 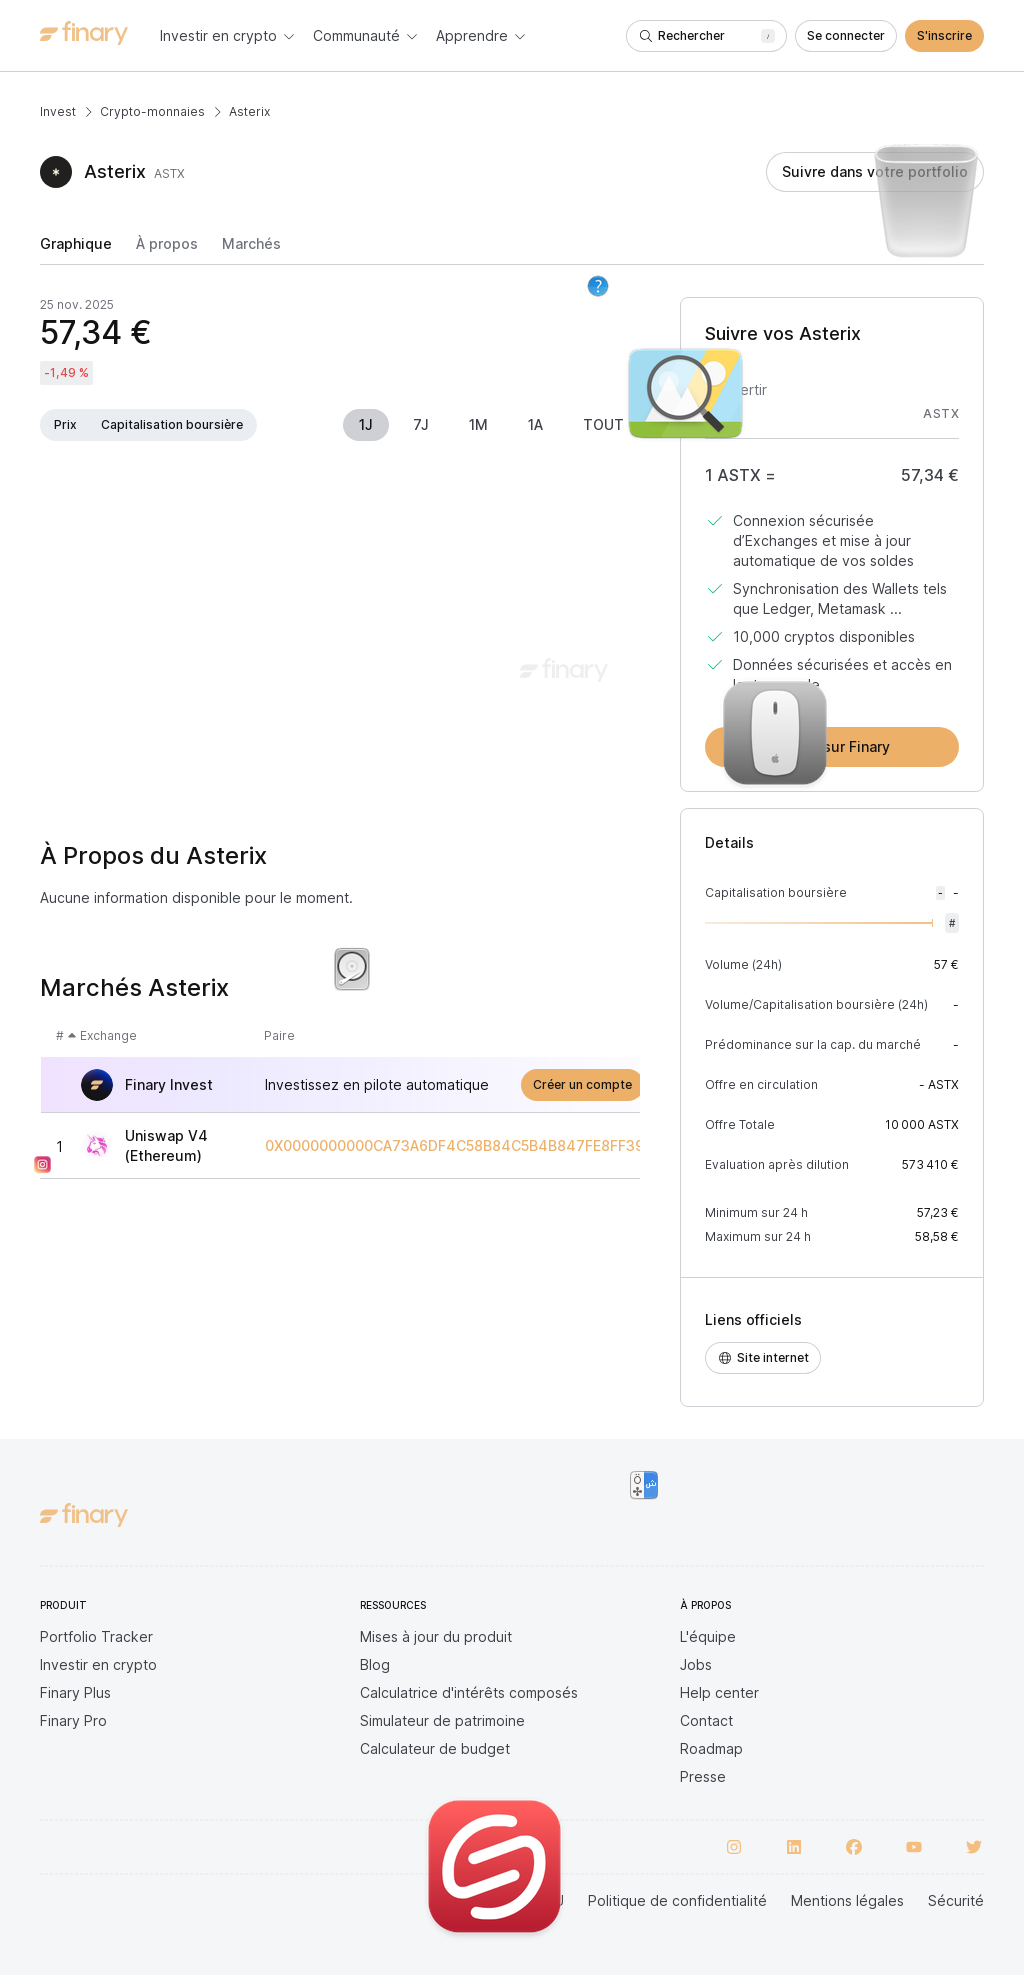 I want to click on open the trash to view deleted items, so click(x=926, y=199).